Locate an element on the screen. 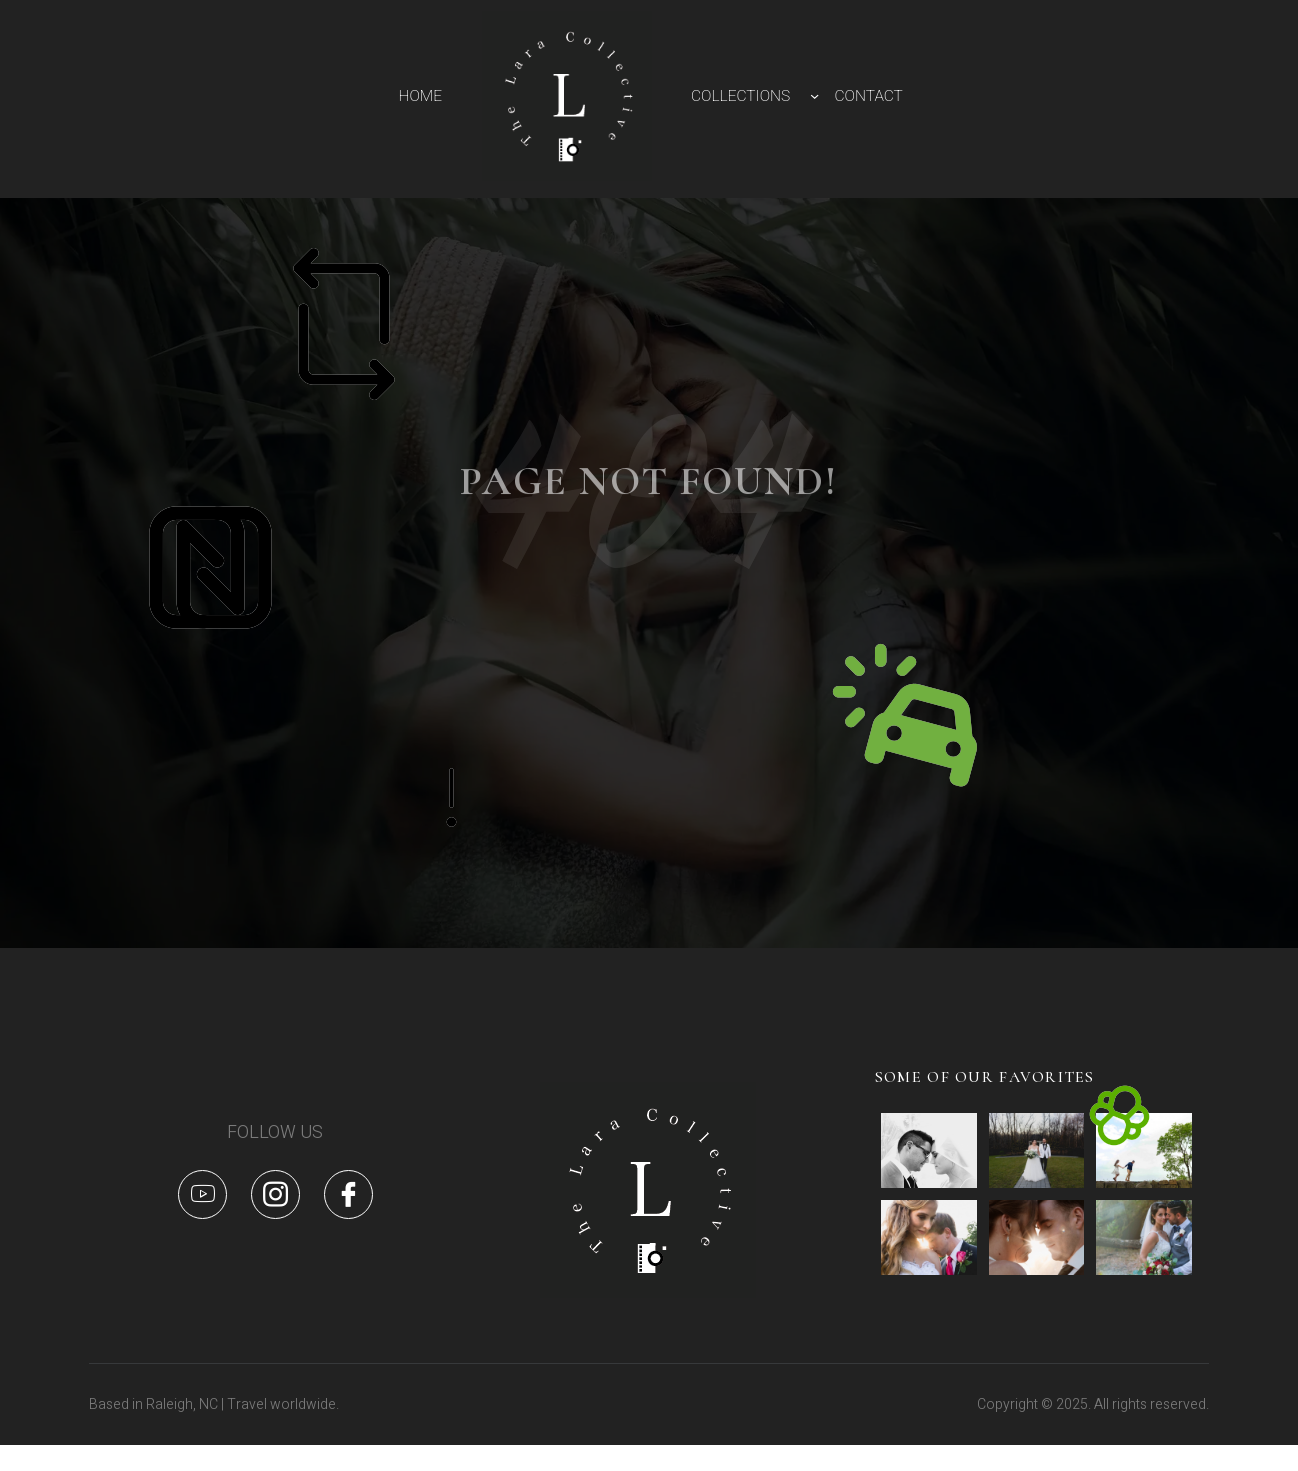 This screenshot has height=1471, width=1298. rotate your device orientation is located at coordinates (344, 324).